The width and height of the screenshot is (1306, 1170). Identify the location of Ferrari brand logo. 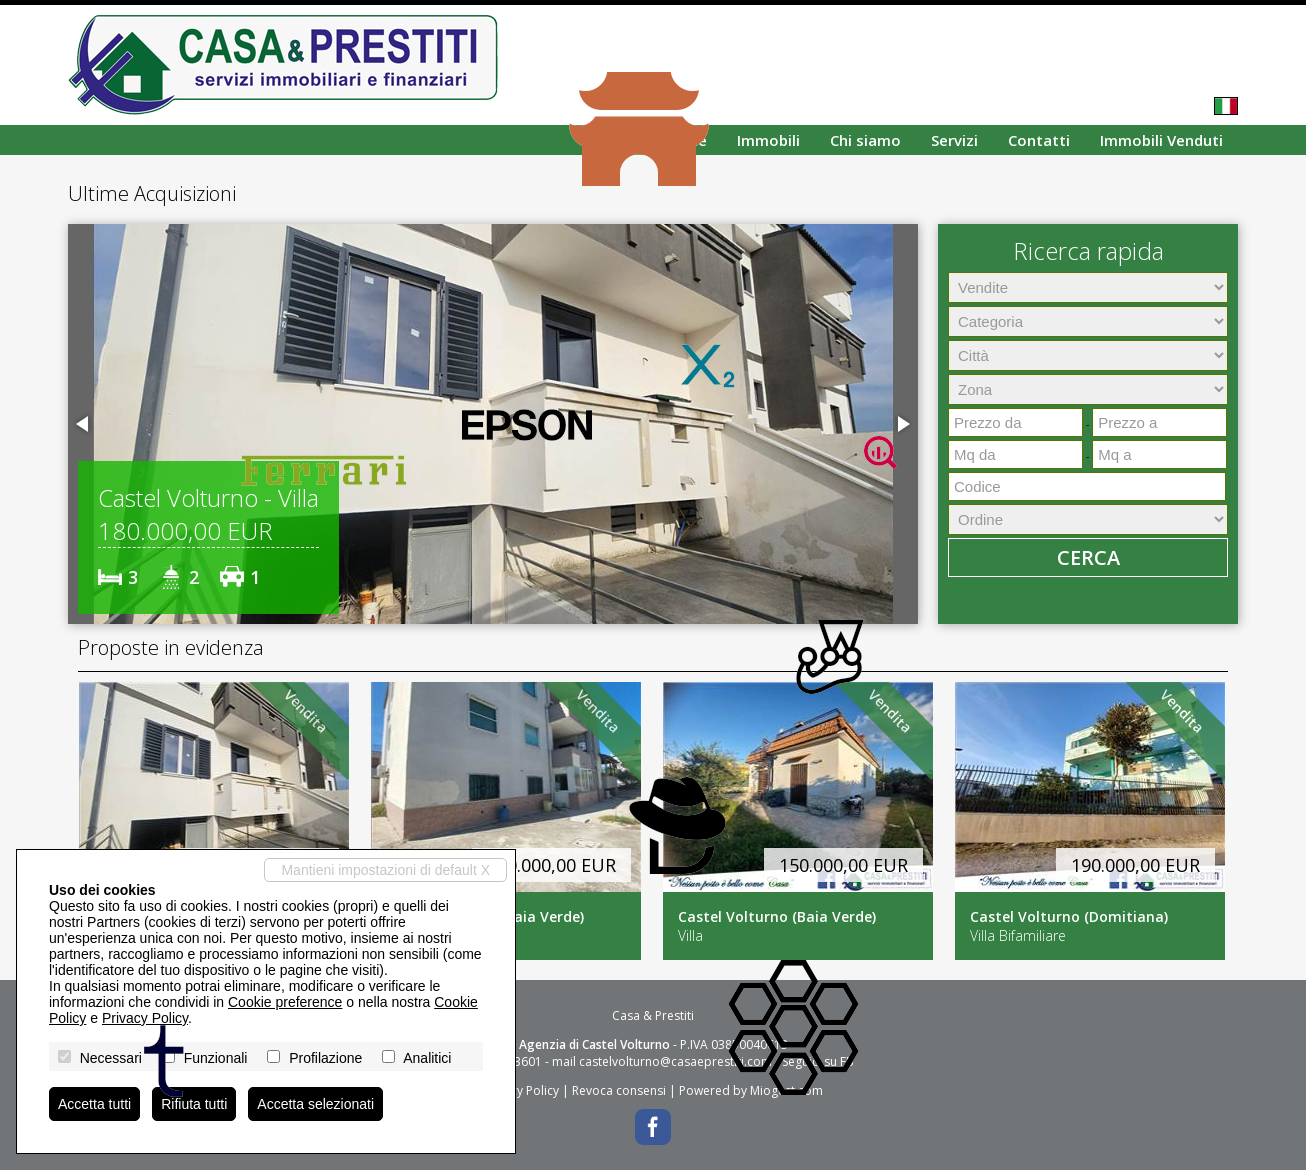
(323, 470).